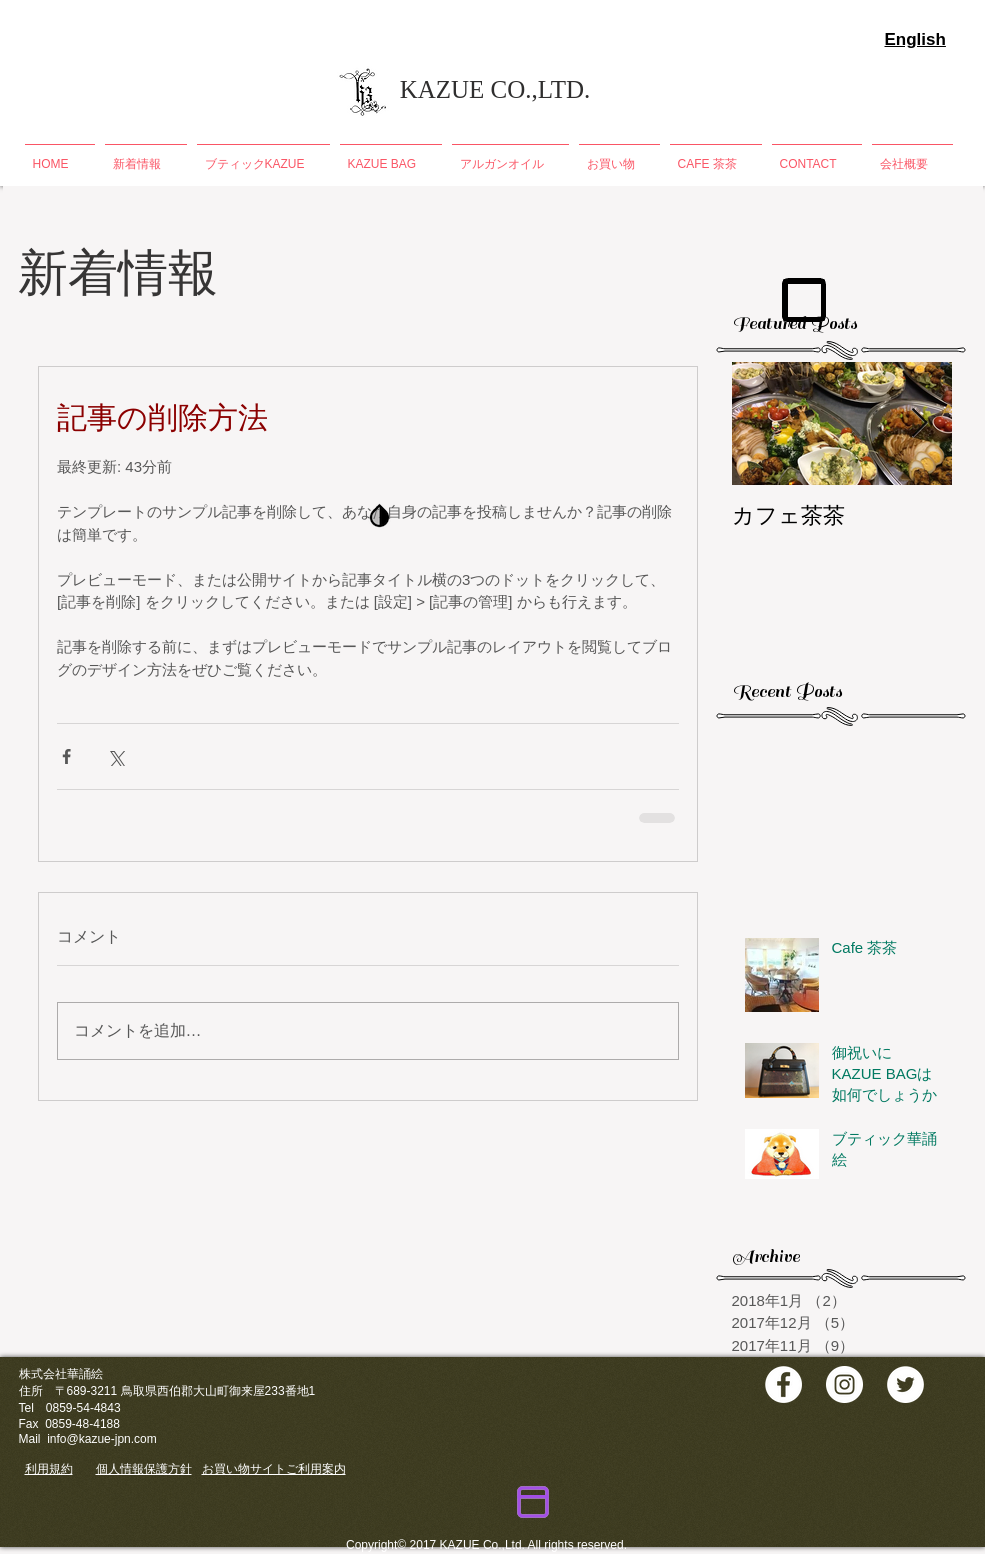  What do you see at coordinates (379, 515) in the screenshot?
I see `toggle color inversion or dark mode` at bounding box center [379, 515].